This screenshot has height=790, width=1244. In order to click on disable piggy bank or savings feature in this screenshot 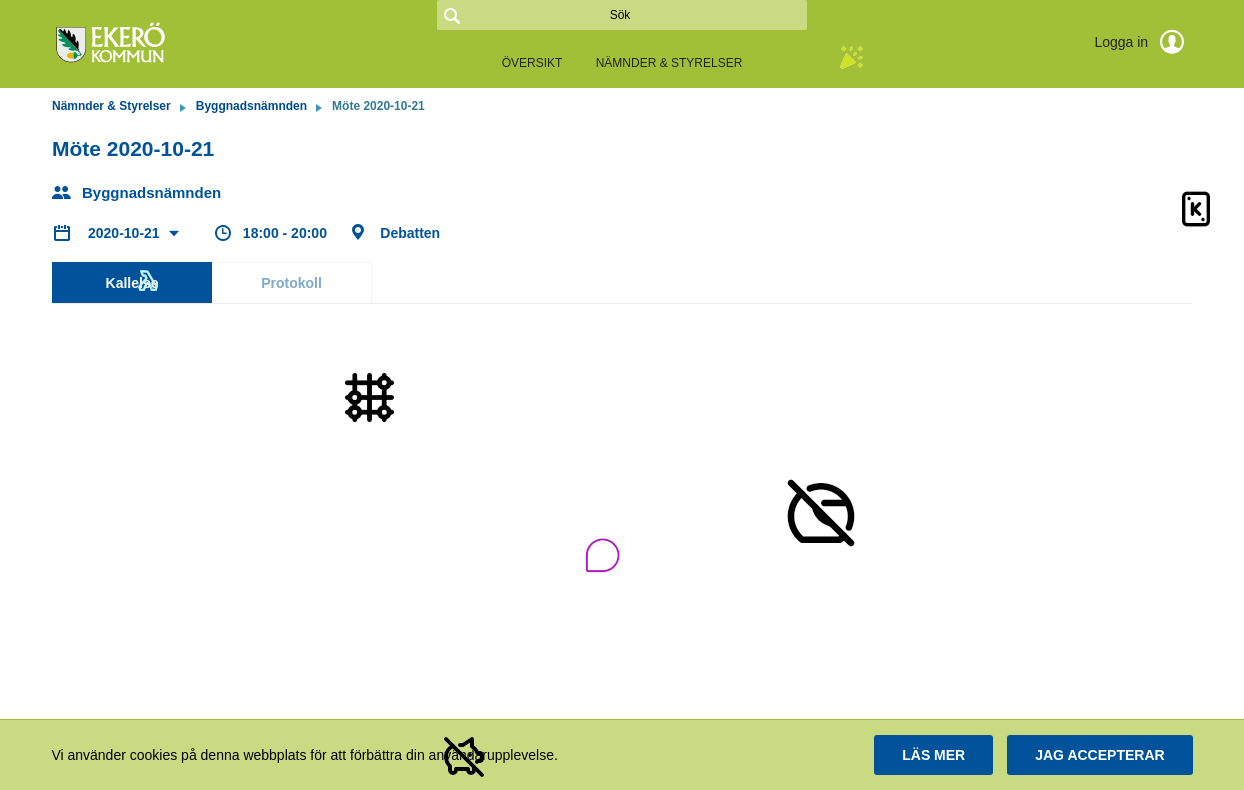, I will do `click(464, 757)`.